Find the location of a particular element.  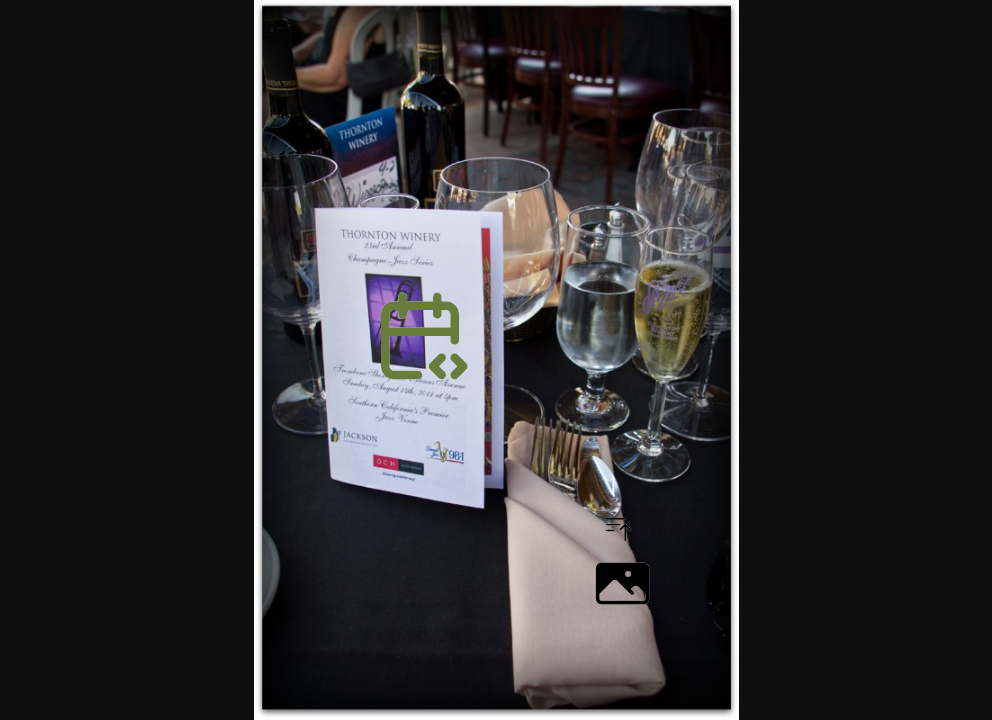

sort list in ascending order is located at coordinates (618, 528).